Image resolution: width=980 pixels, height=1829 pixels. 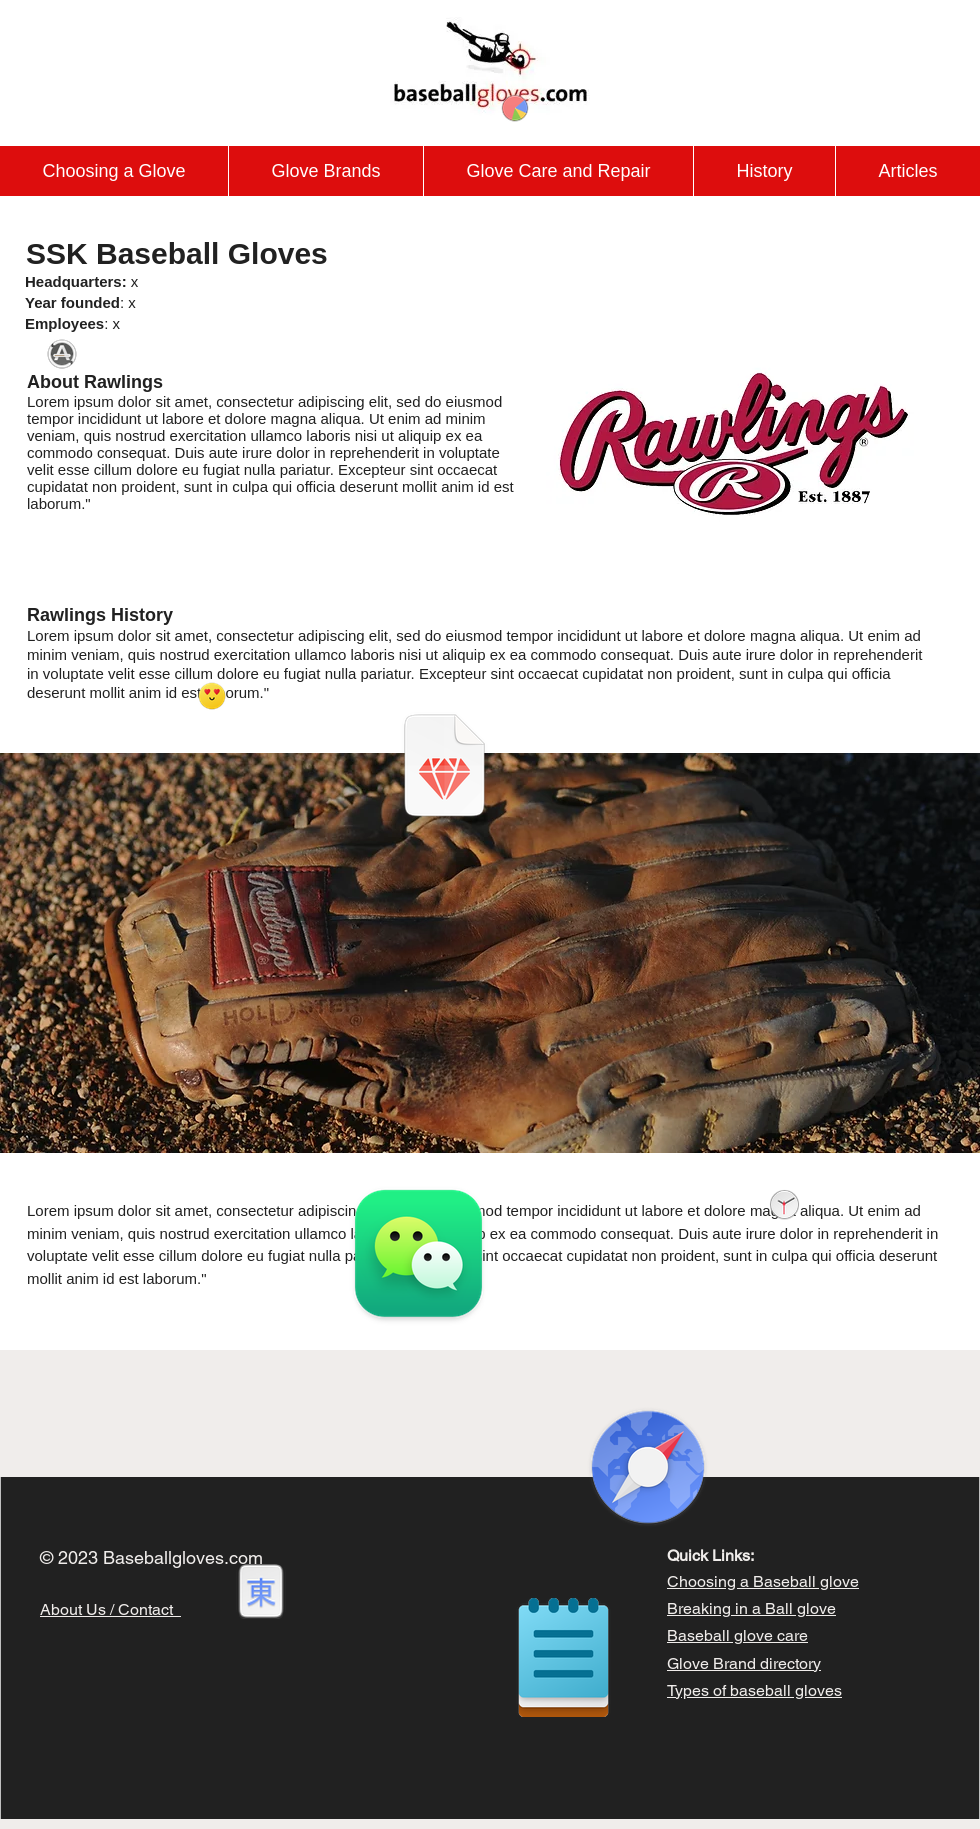 What do you see at coordinates (648, 1467) in the screenshot?
I see `open the web browser` at bounding box center [648, 1467].